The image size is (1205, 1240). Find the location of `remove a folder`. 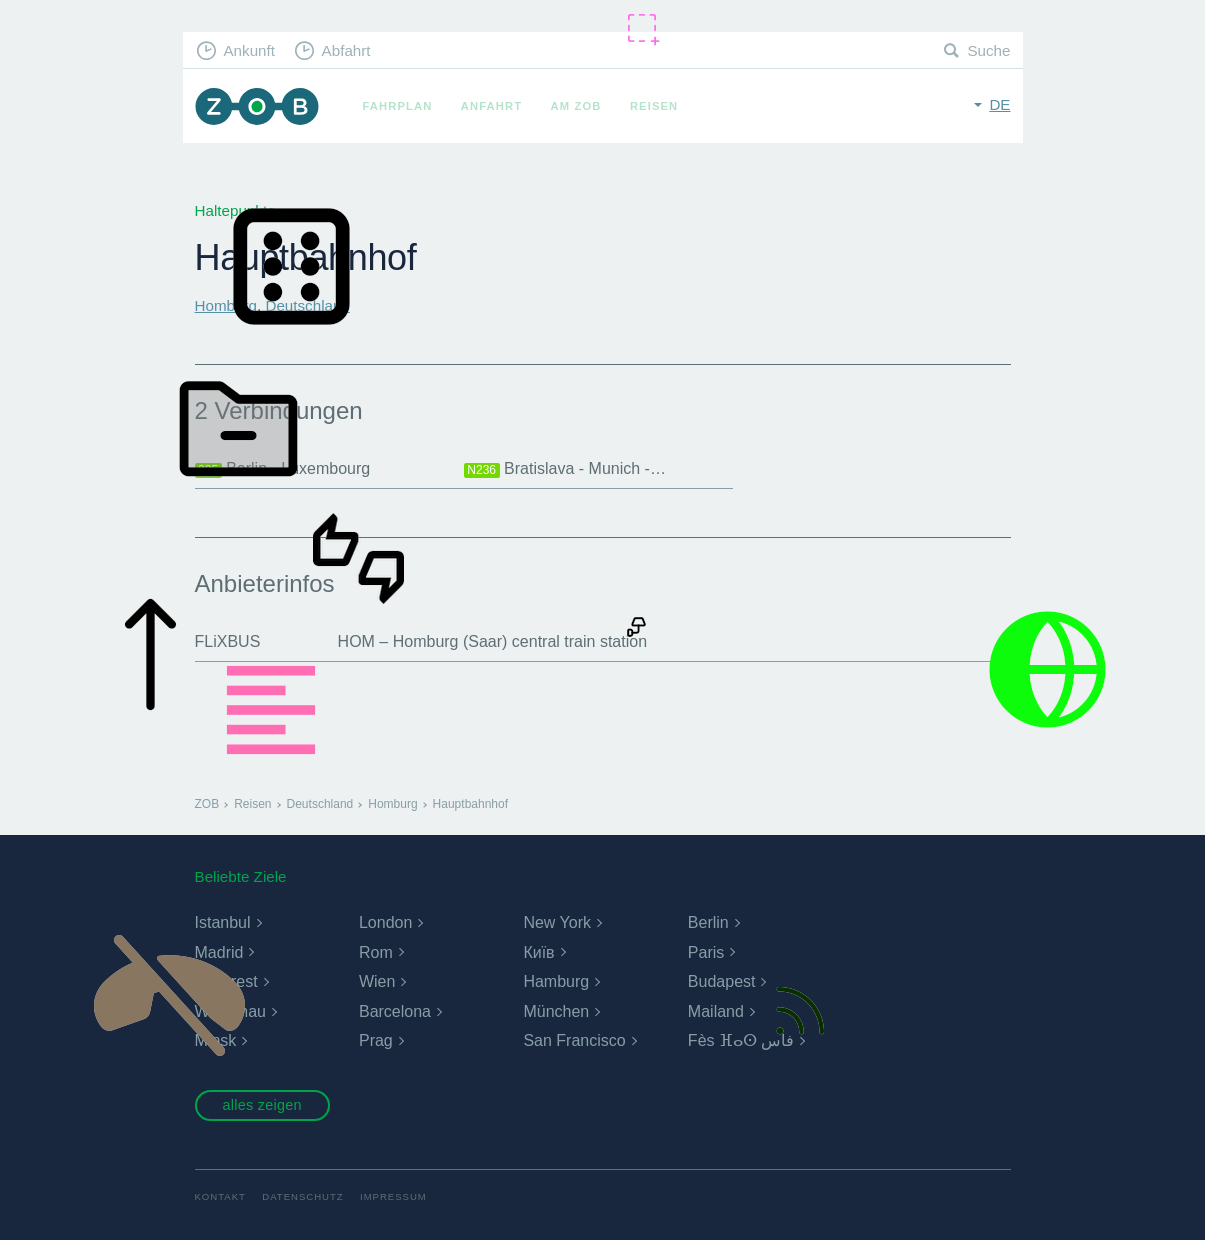

remove a folder is located at coordinates (238, 426).